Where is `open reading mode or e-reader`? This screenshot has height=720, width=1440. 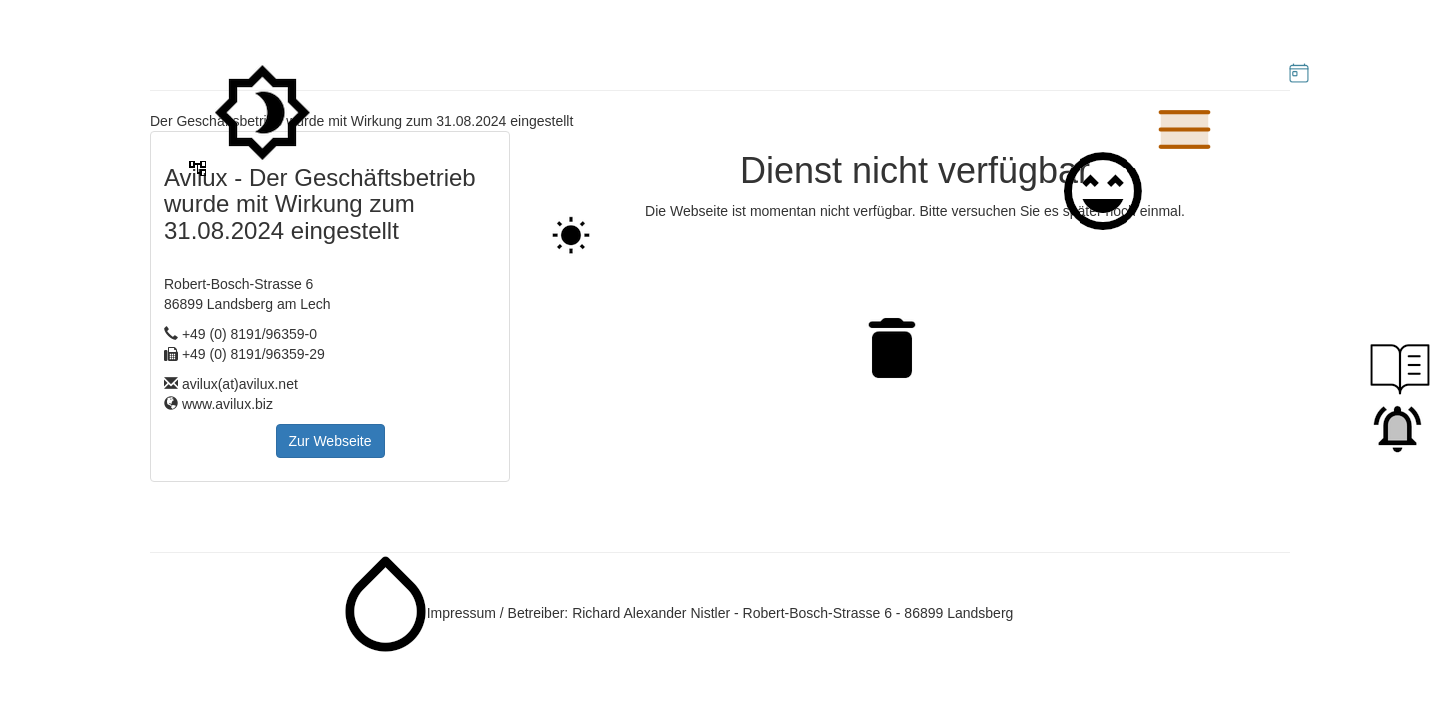 open reading mode or e-reader is located at coordinates (1400, 365).